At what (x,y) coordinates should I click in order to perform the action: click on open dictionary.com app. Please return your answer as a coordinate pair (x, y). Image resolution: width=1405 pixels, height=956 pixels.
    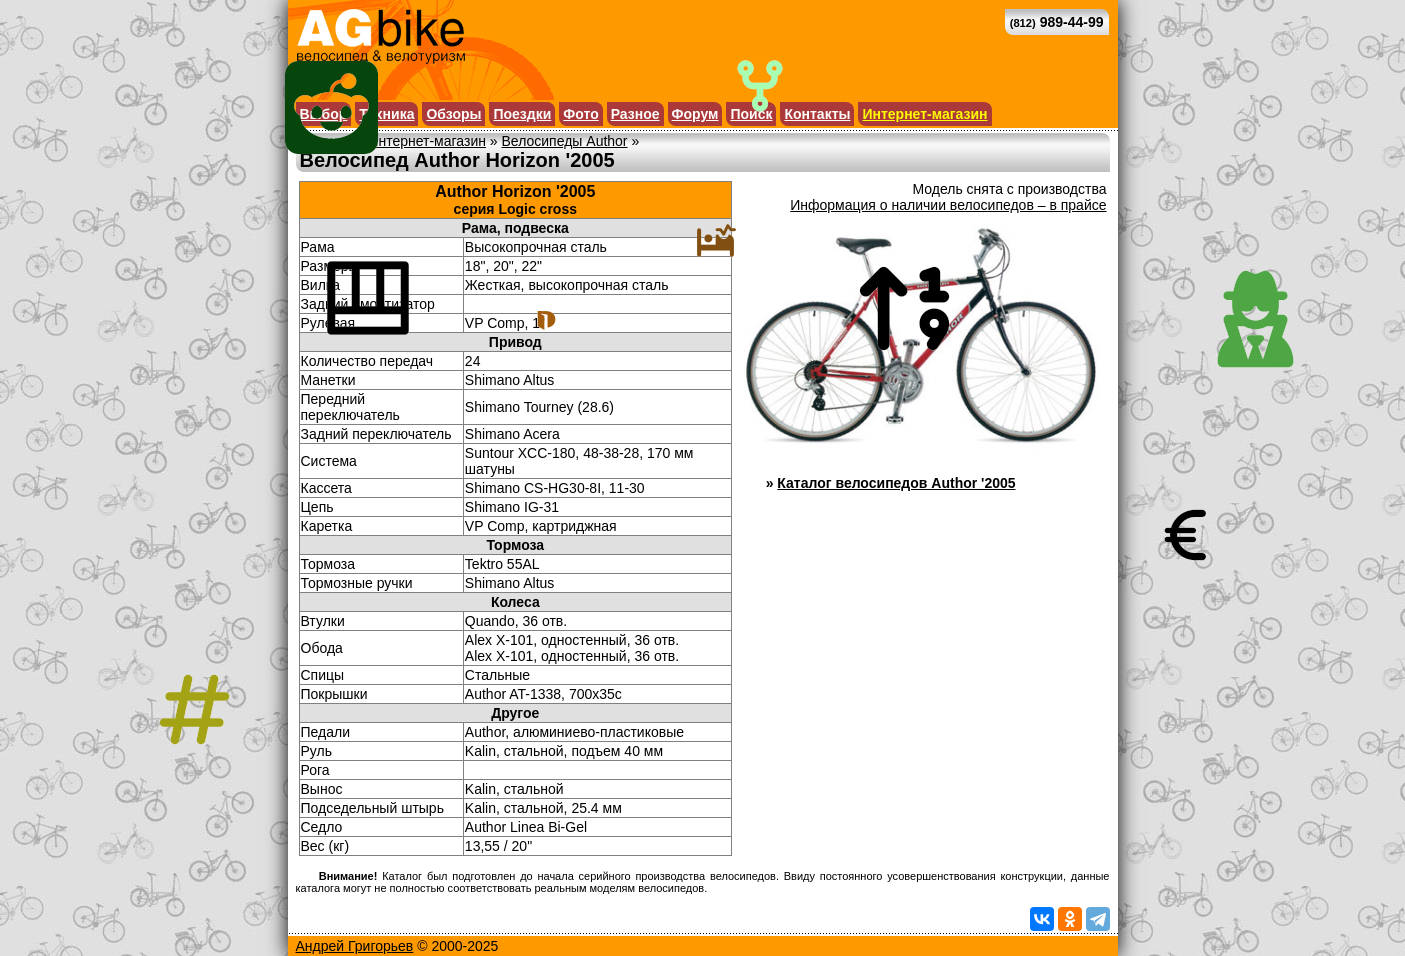
    Looking at the image, I should click on (546, 320).